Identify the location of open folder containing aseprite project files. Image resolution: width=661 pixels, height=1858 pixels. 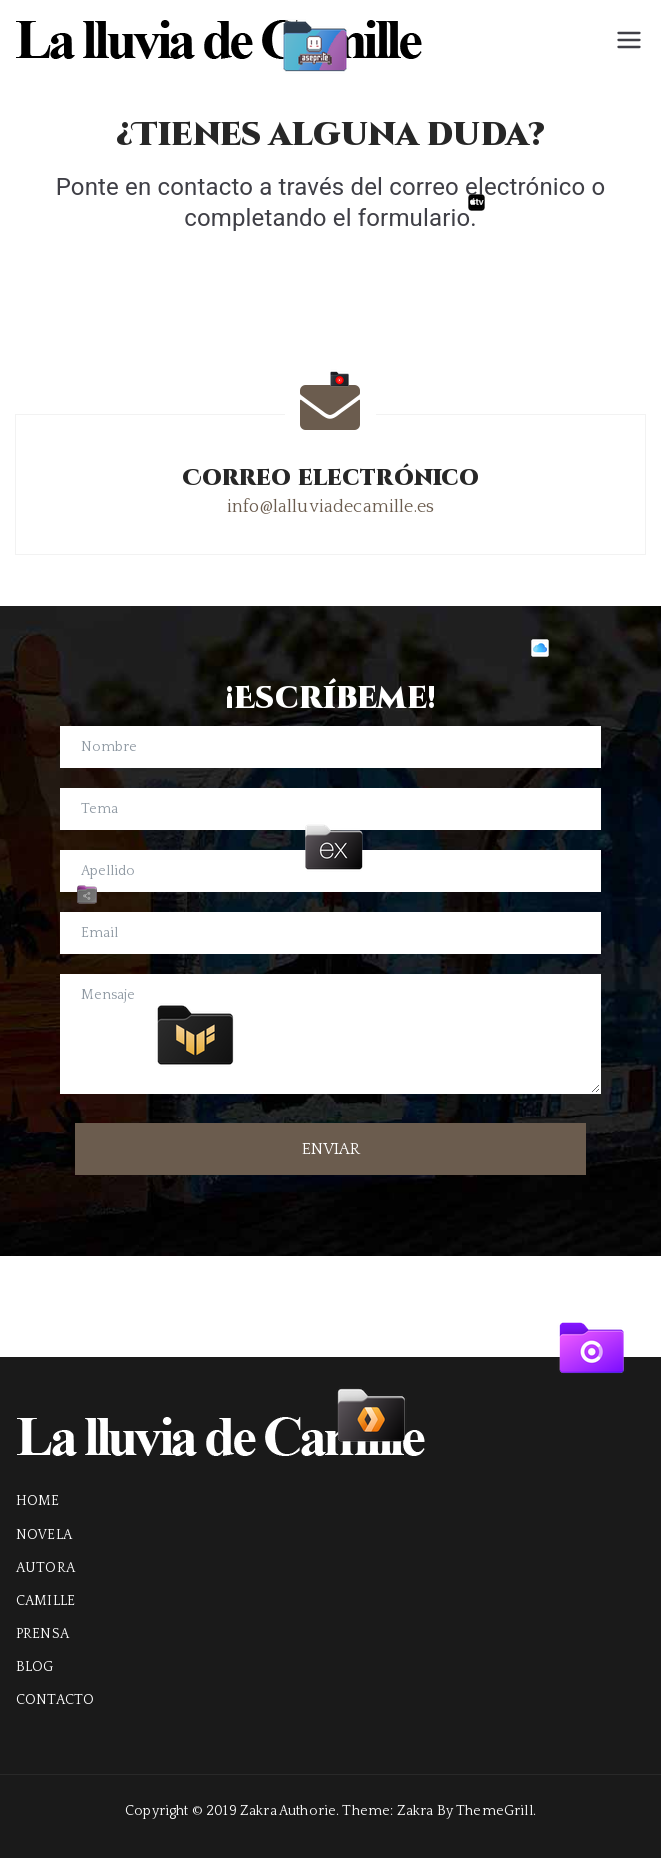
(315, 48).